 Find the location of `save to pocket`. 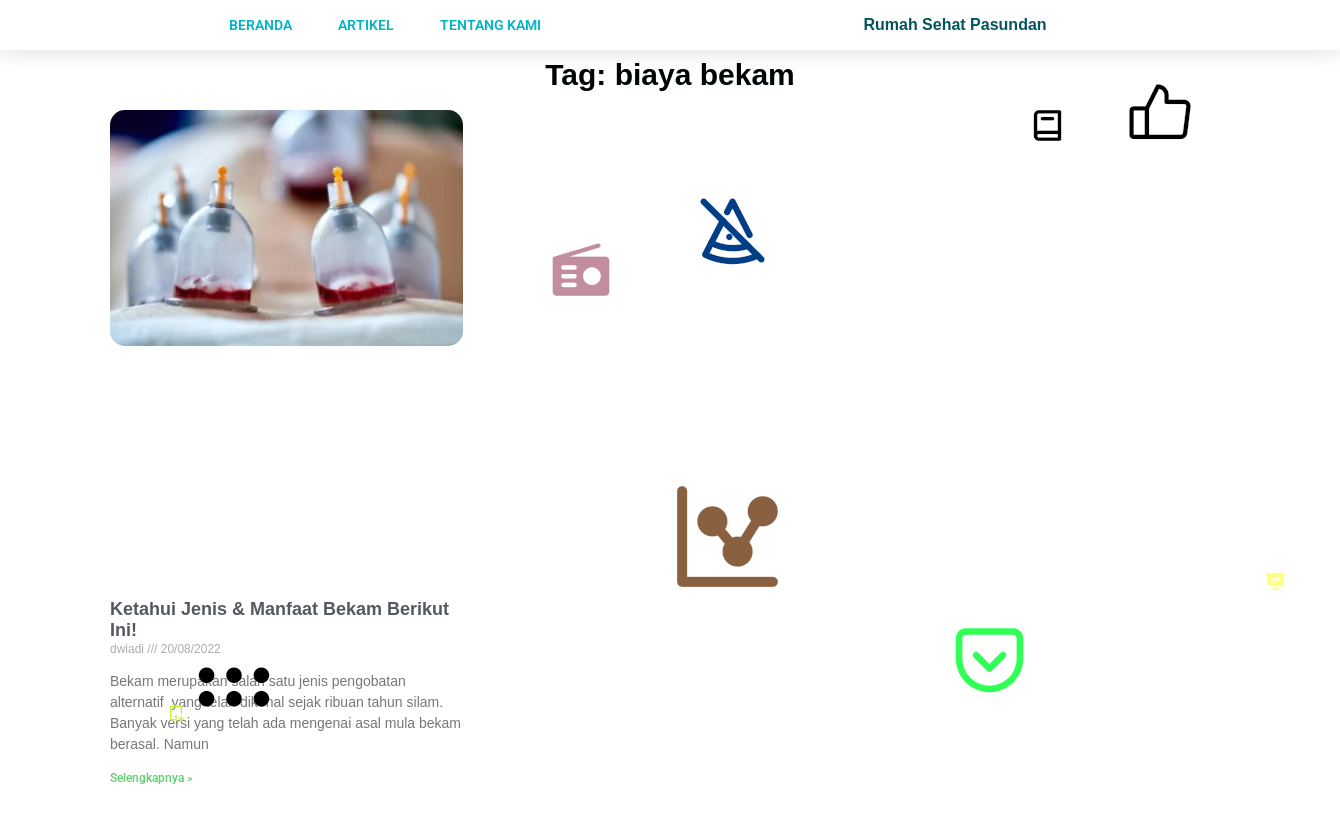

save to pocket is located at coordinates (989, 658).